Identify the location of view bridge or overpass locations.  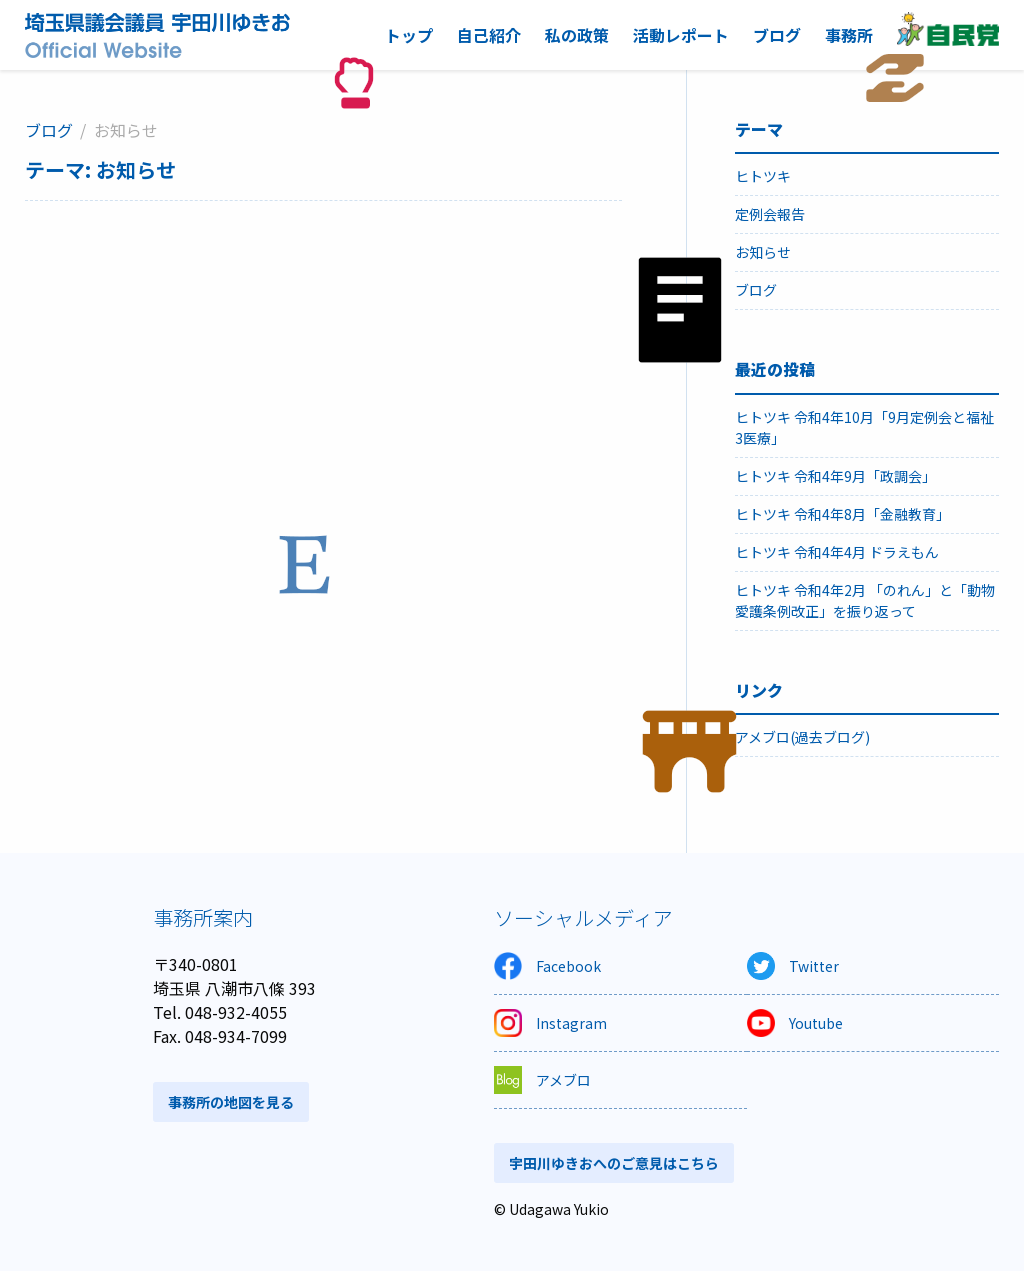
(689, 751).